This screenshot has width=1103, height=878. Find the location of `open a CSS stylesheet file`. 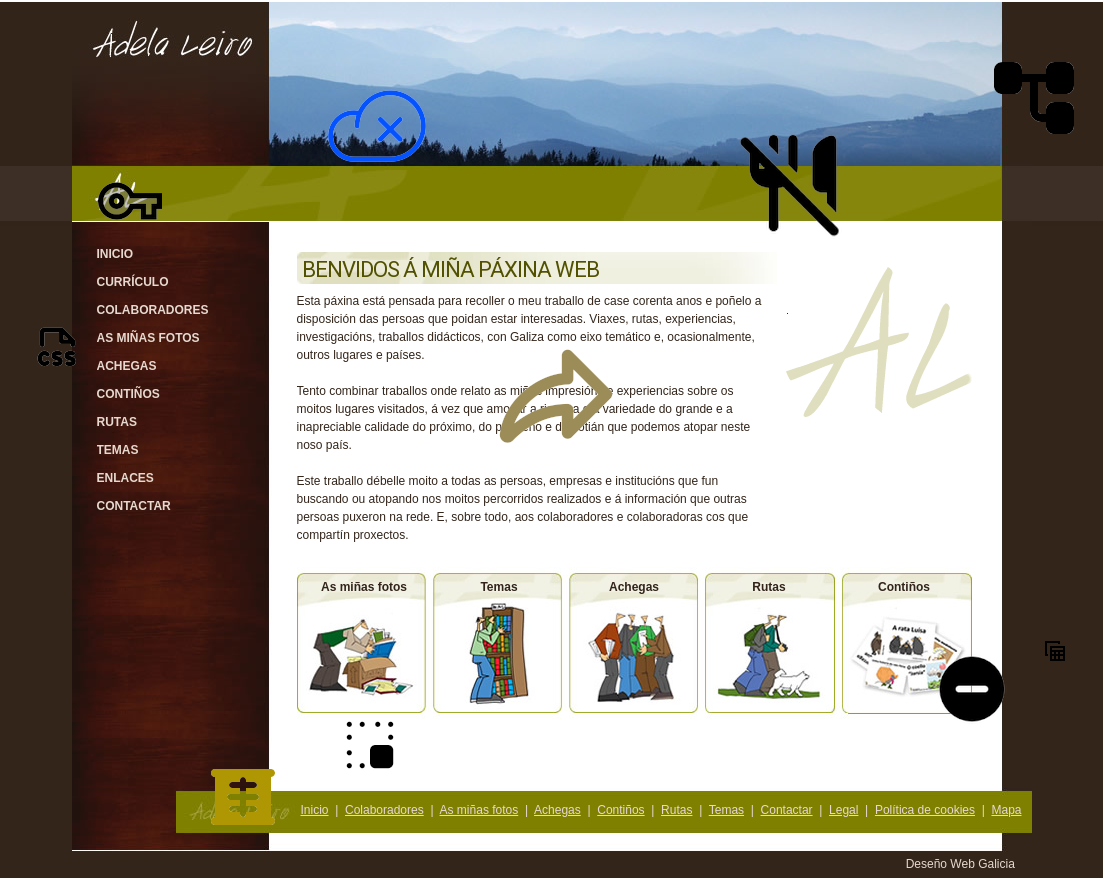

open a CSS stylesheet file is located at coordinates (57, 348).